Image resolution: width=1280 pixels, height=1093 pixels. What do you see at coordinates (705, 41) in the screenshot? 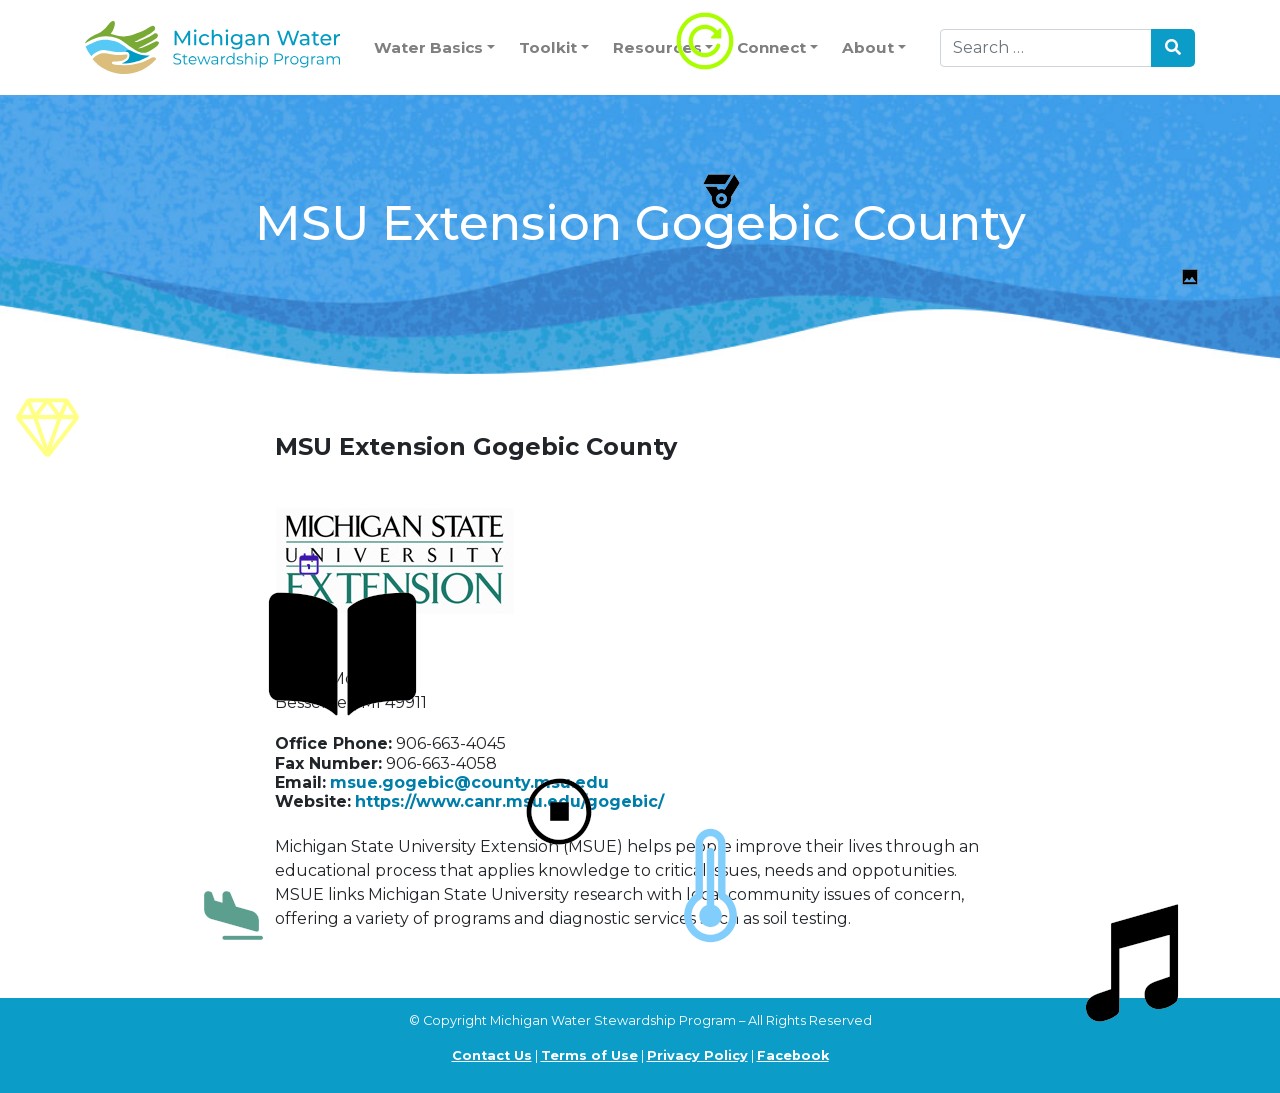
I see `refresh or reload content` at bounding box center [705, 41].